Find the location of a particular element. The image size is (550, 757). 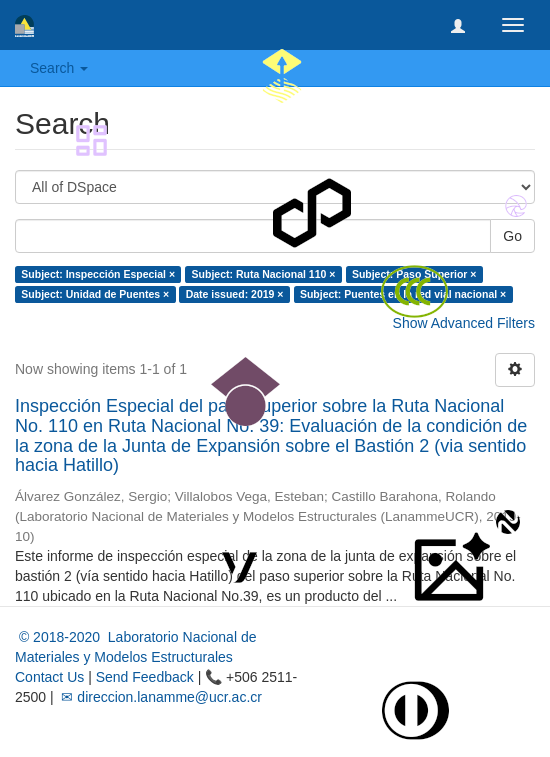

flux brand logo is located at coordinates (282, 76).